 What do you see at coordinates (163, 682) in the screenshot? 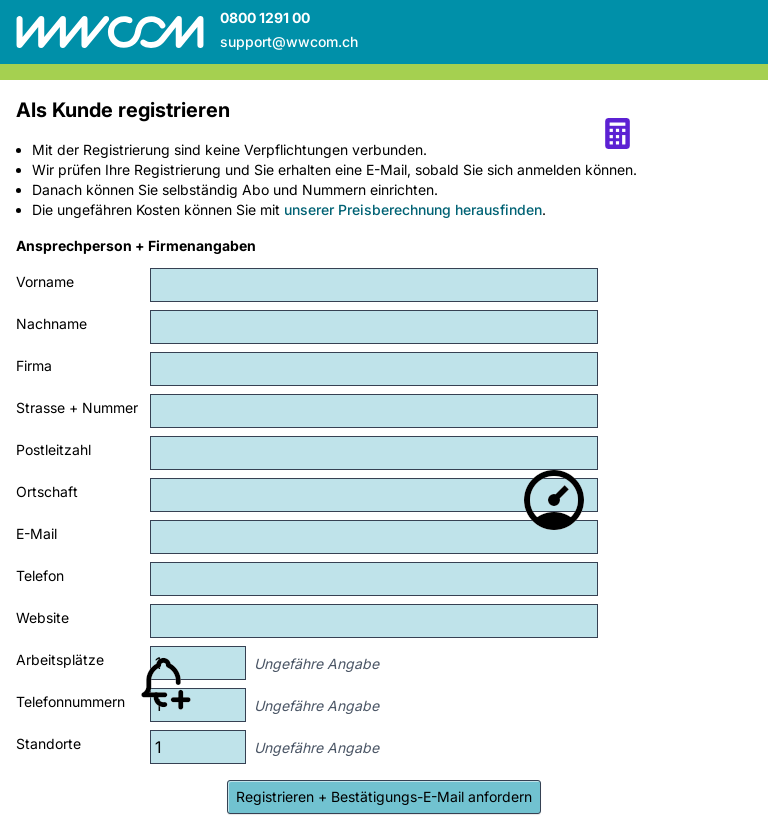
I see `add a new notification or alert` at bounding box center [163, 682].